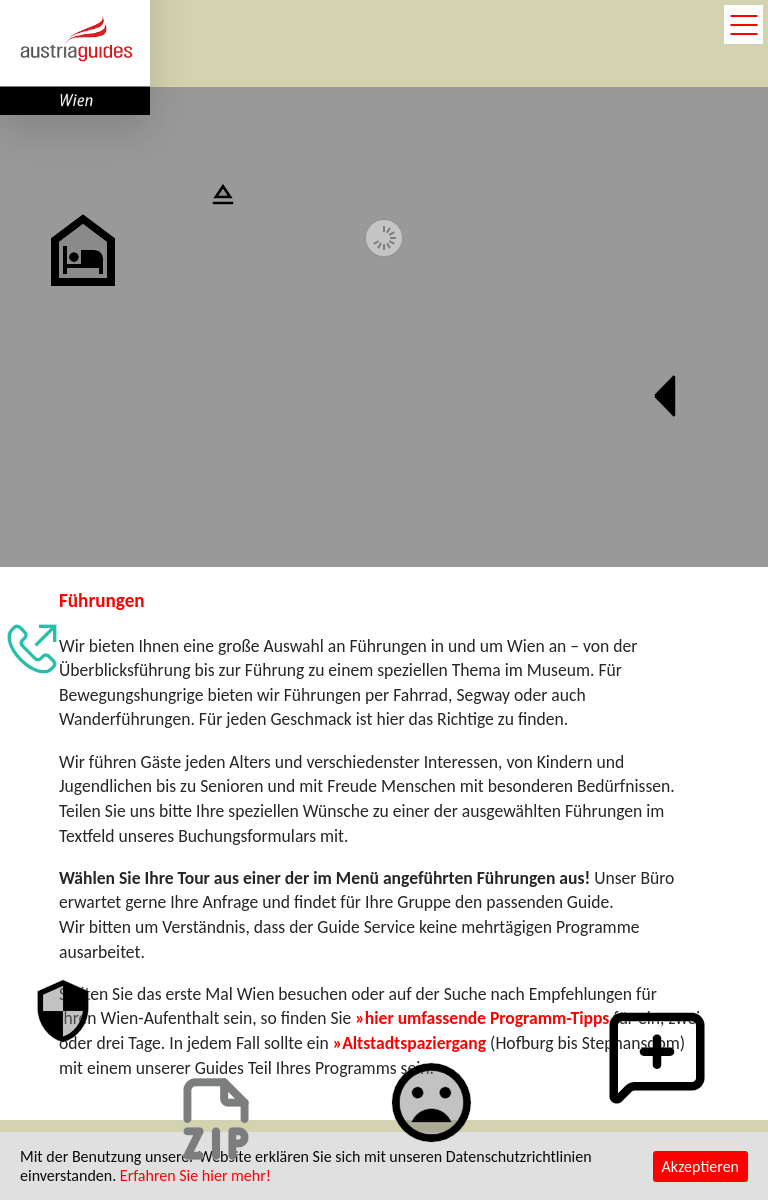 The width and height of the screenshot is (768, 1200). I want to click on eject removable media or disc, so click(223, 194).